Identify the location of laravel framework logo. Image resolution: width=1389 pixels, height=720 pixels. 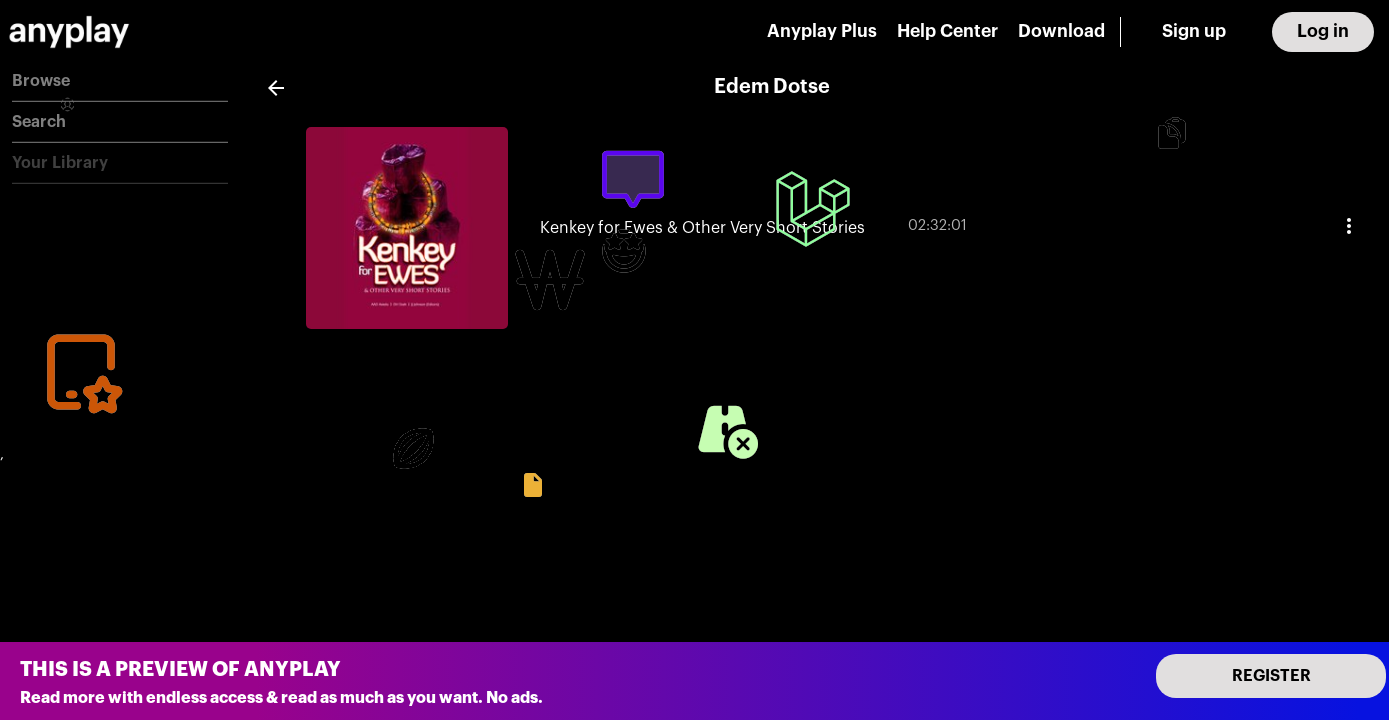
(813, 209).